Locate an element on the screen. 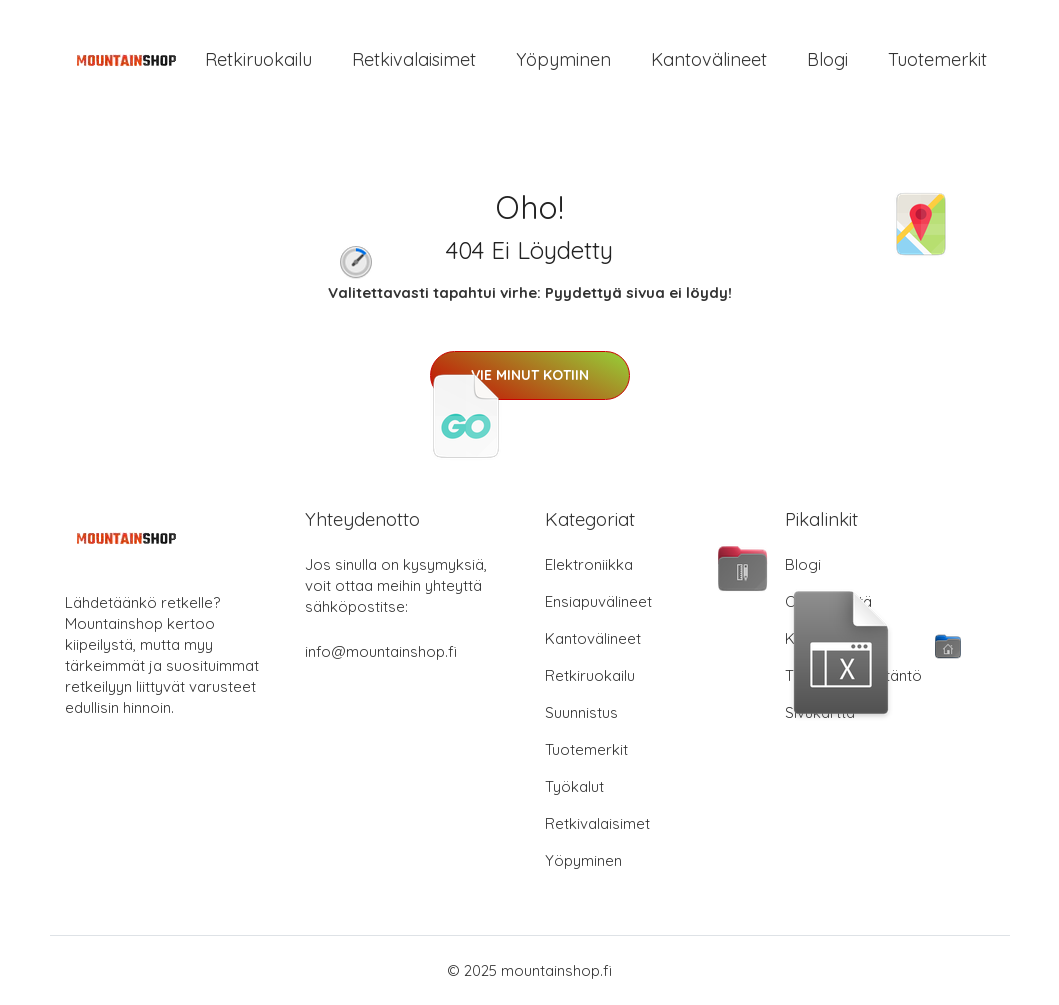 This screenshot has width=1059, height=1005. open sysprof system profiler is located at coordinates (356, 262).